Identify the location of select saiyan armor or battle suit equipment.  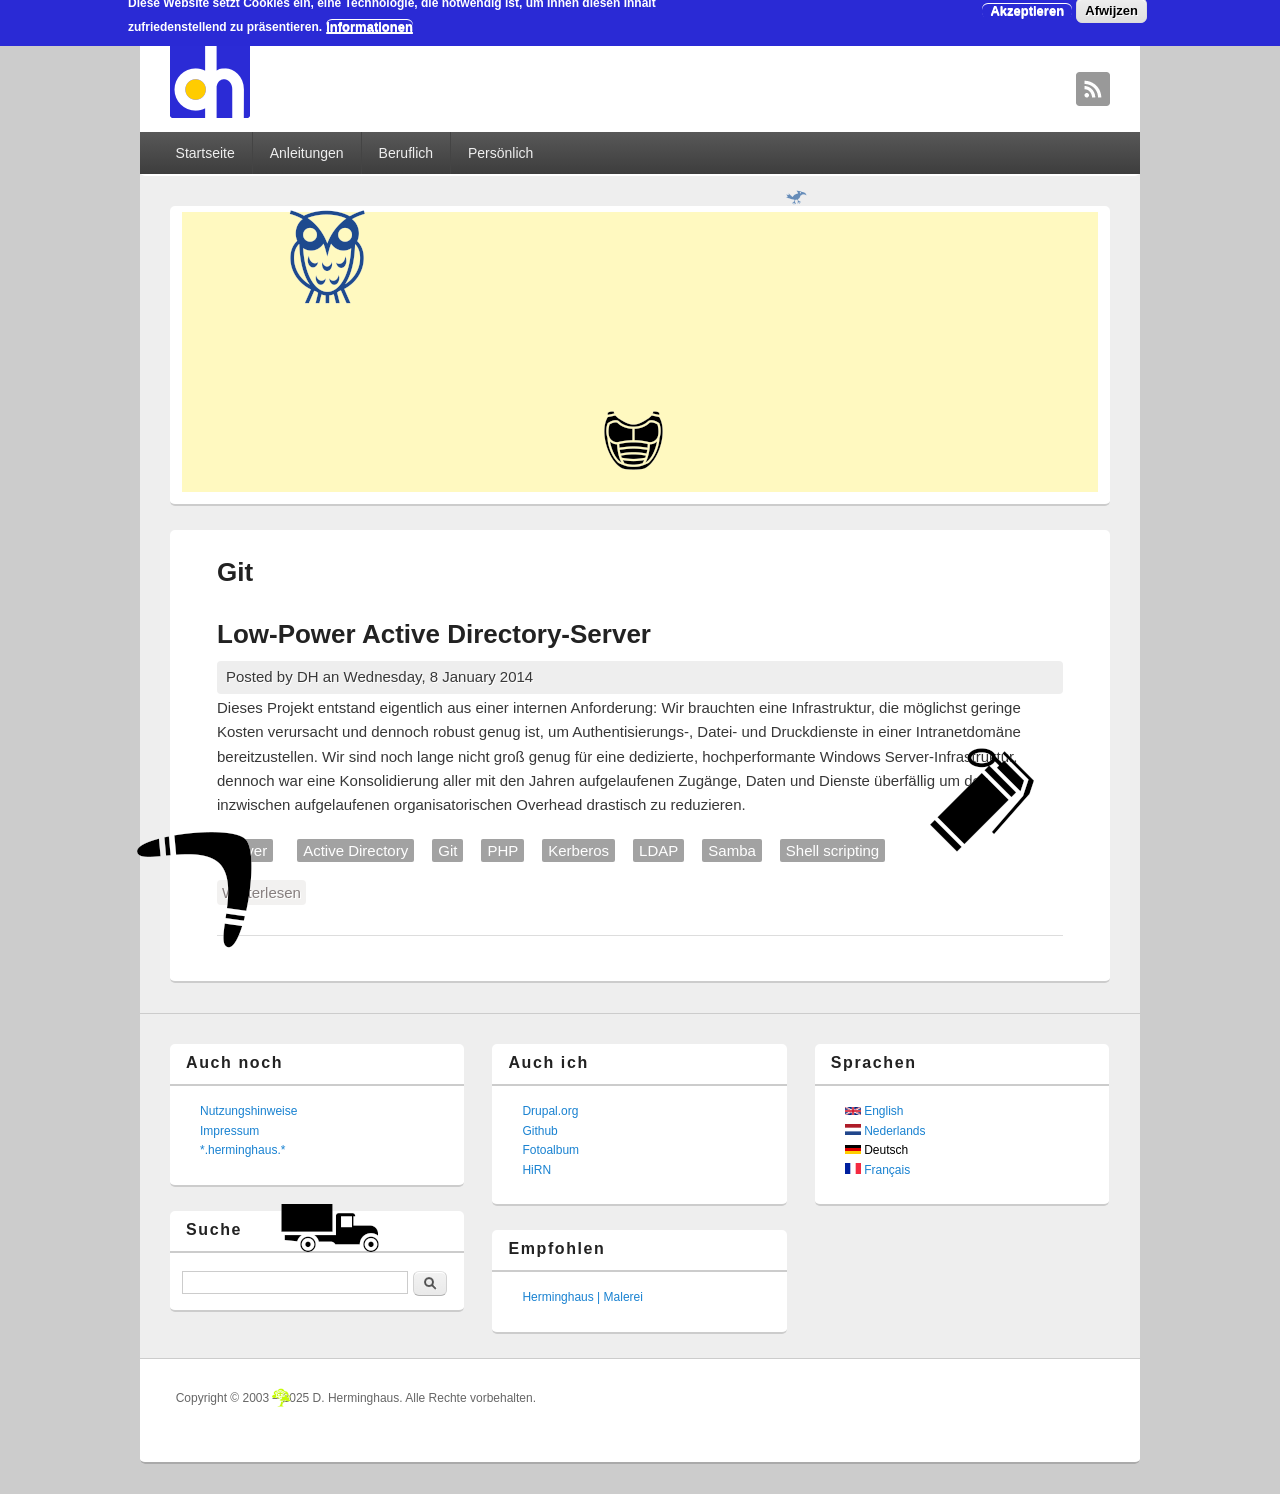
(633, 439).